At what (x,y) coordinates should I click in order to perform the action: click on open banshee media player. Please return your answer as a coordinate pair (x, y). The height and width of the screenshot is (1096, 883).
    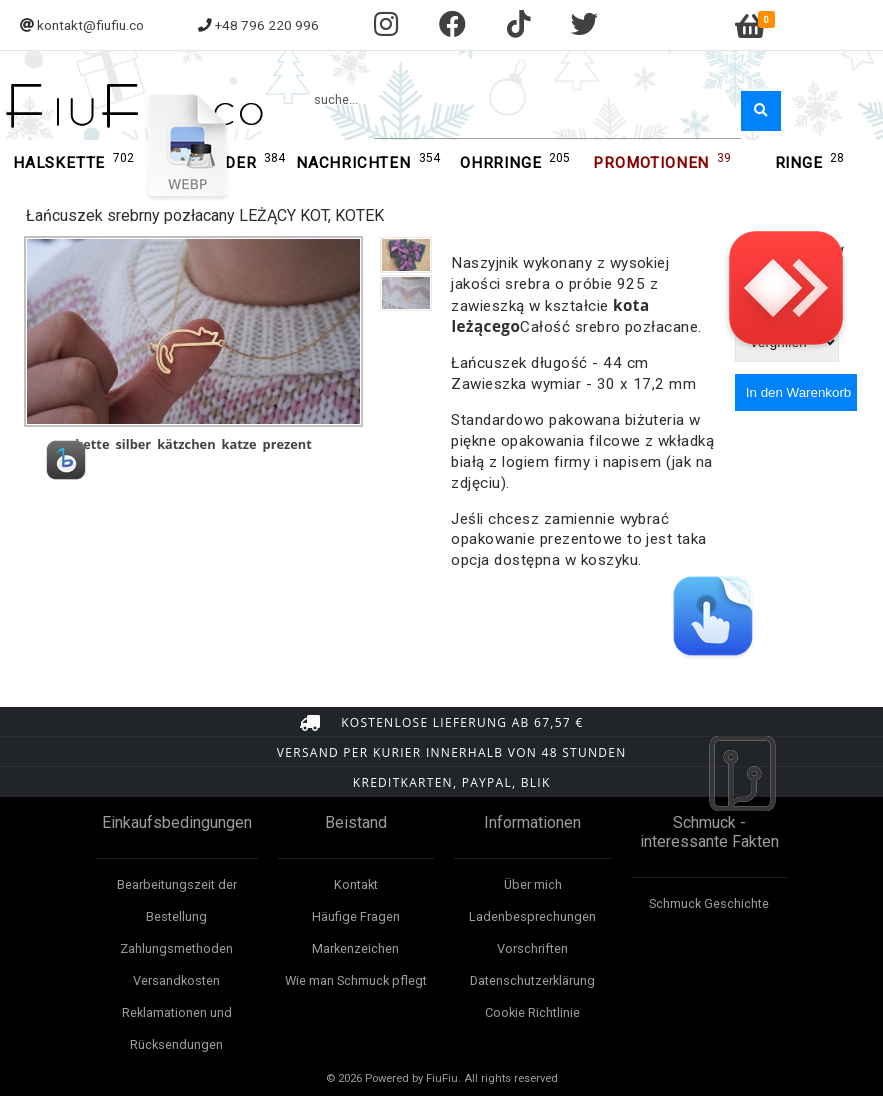
    Looking at the image, I should click on (66, 460).